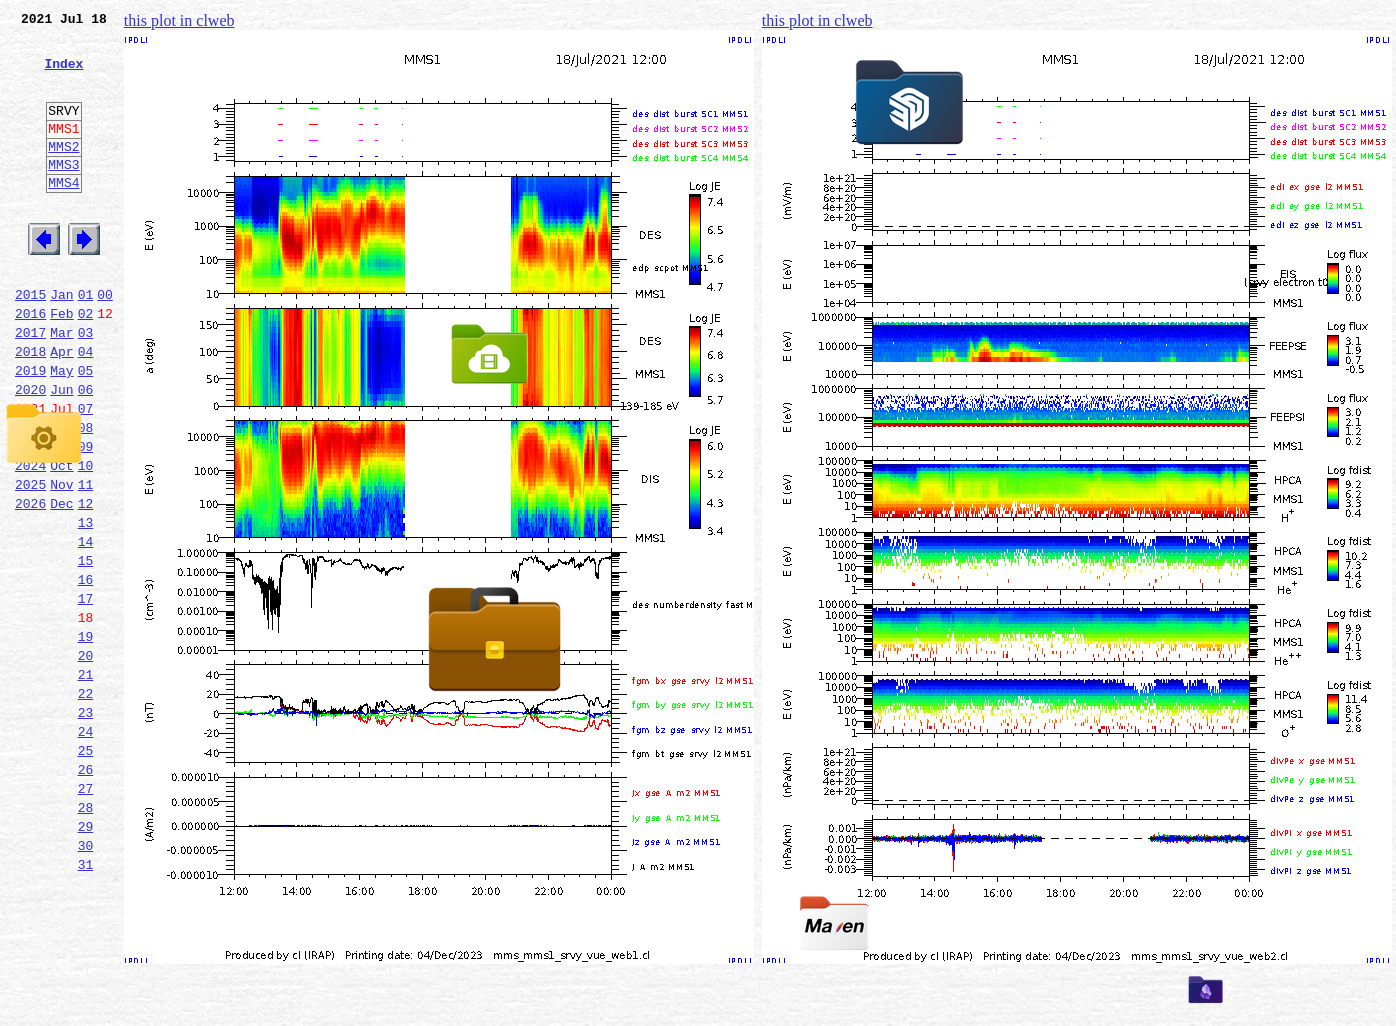 This screenshot has height=1026, width=1396. What do you see at coordinates (43, 435) in the screenshot?
I see `open folder settings or configuration options` at bounding box center [43, 435].